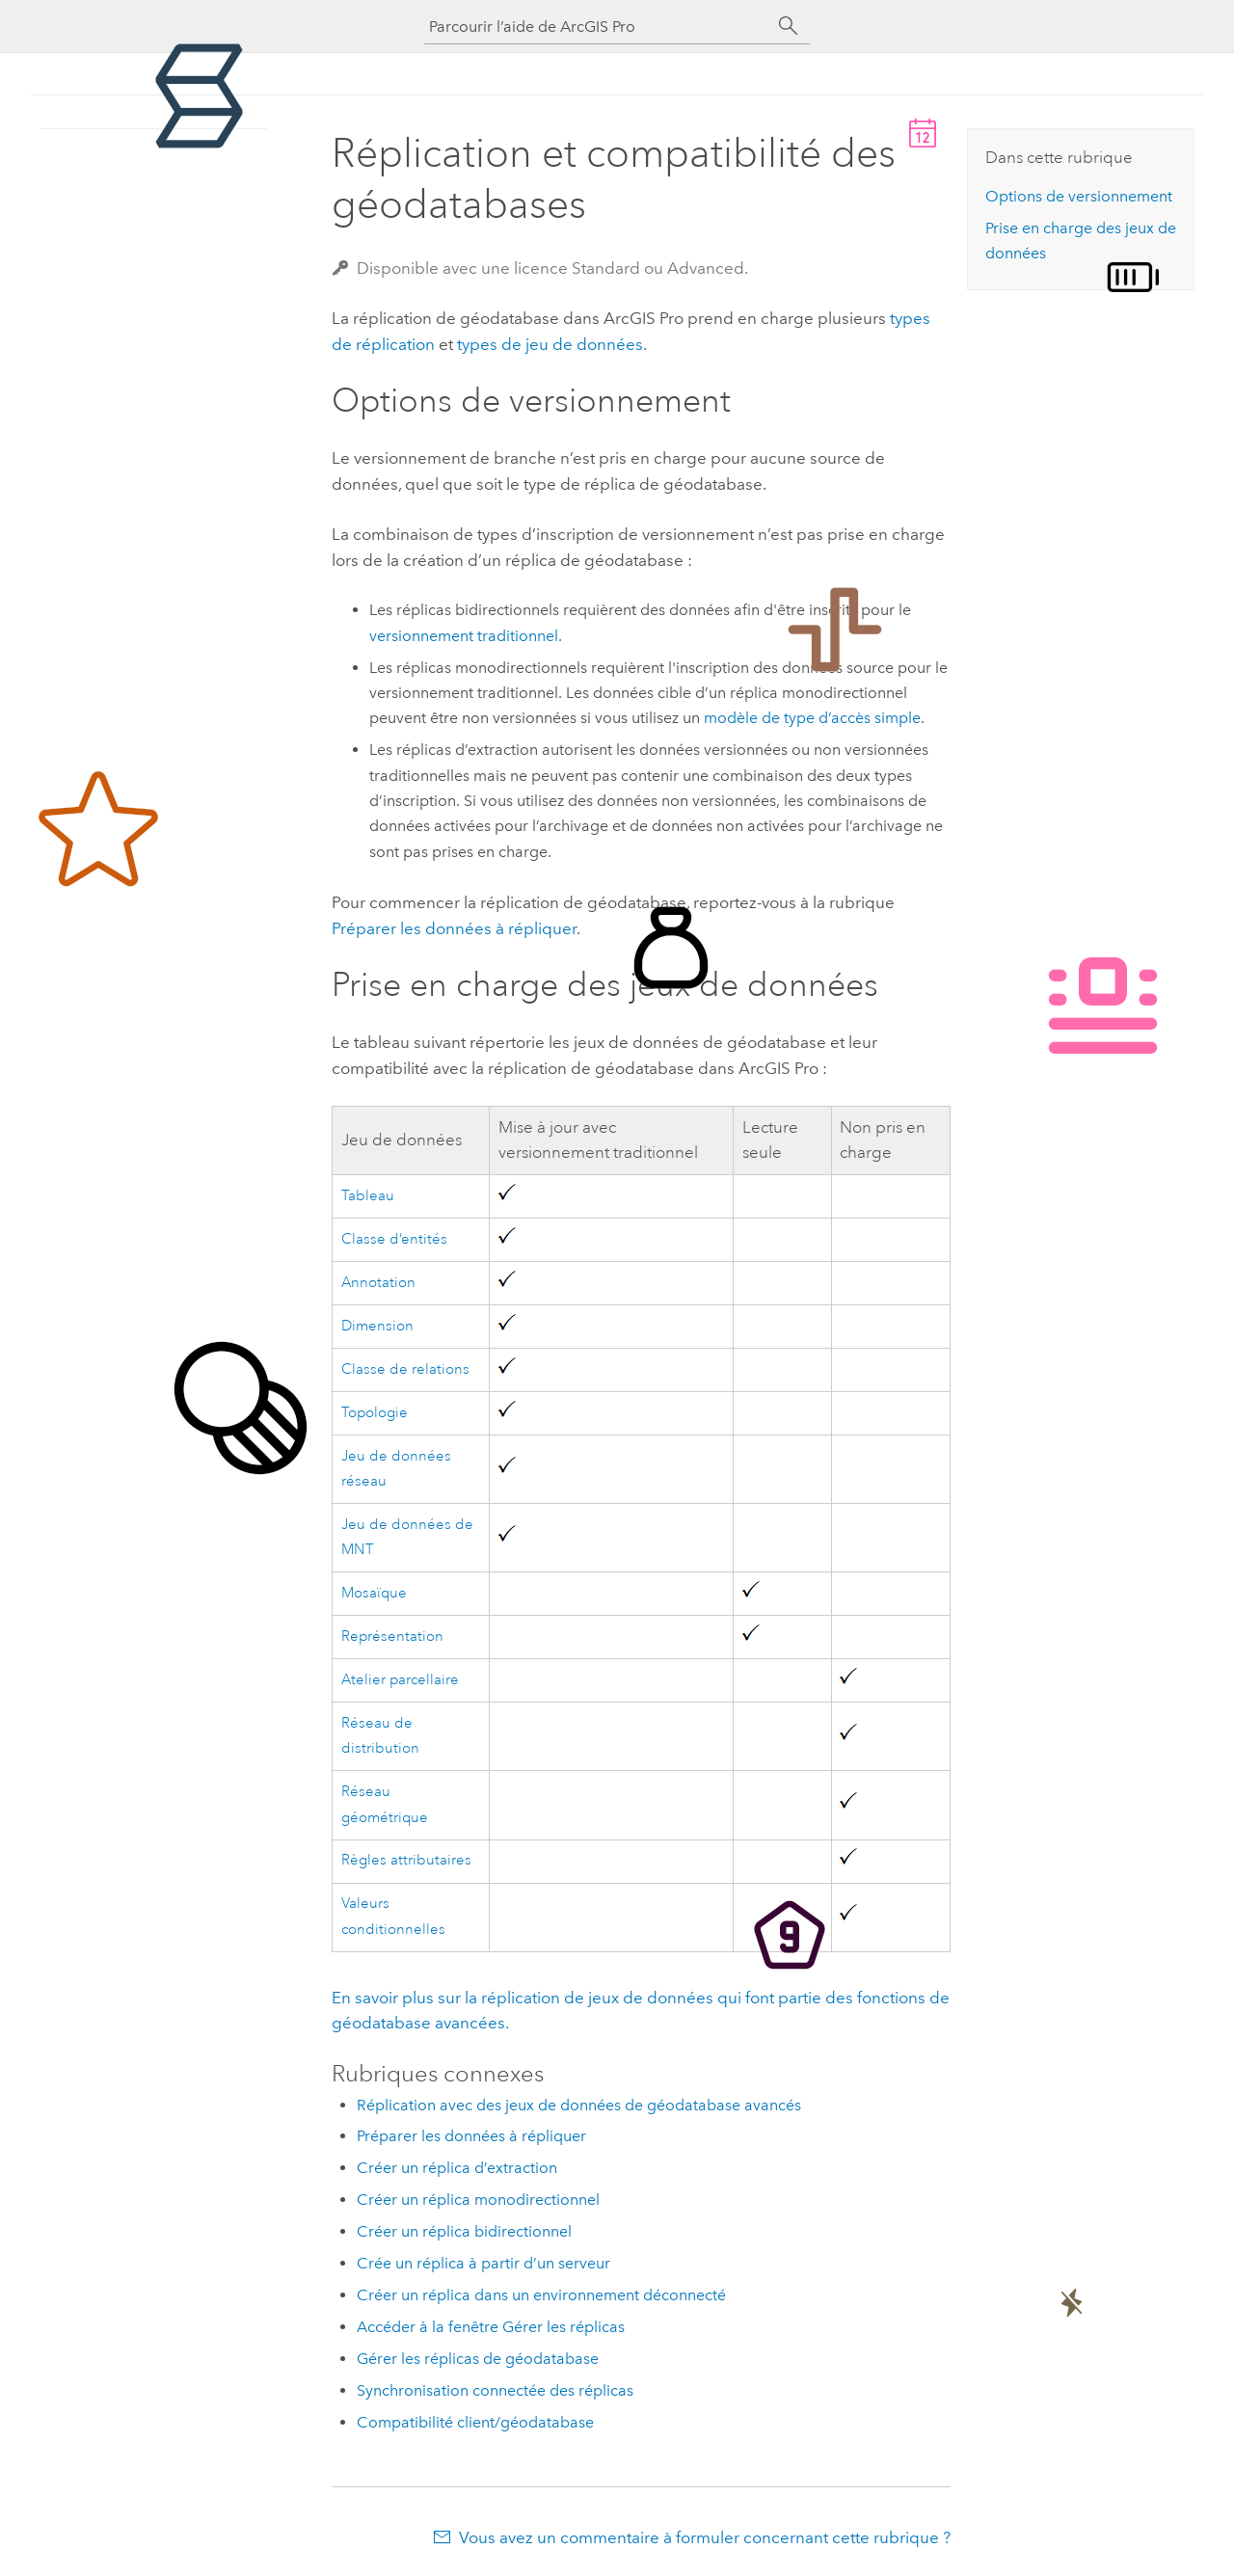 This screenshot has width=1234, height=2576. Describe the element at coordinates (1103, 1006) in the screenshot. I see `center-align an element within its container` at that location.